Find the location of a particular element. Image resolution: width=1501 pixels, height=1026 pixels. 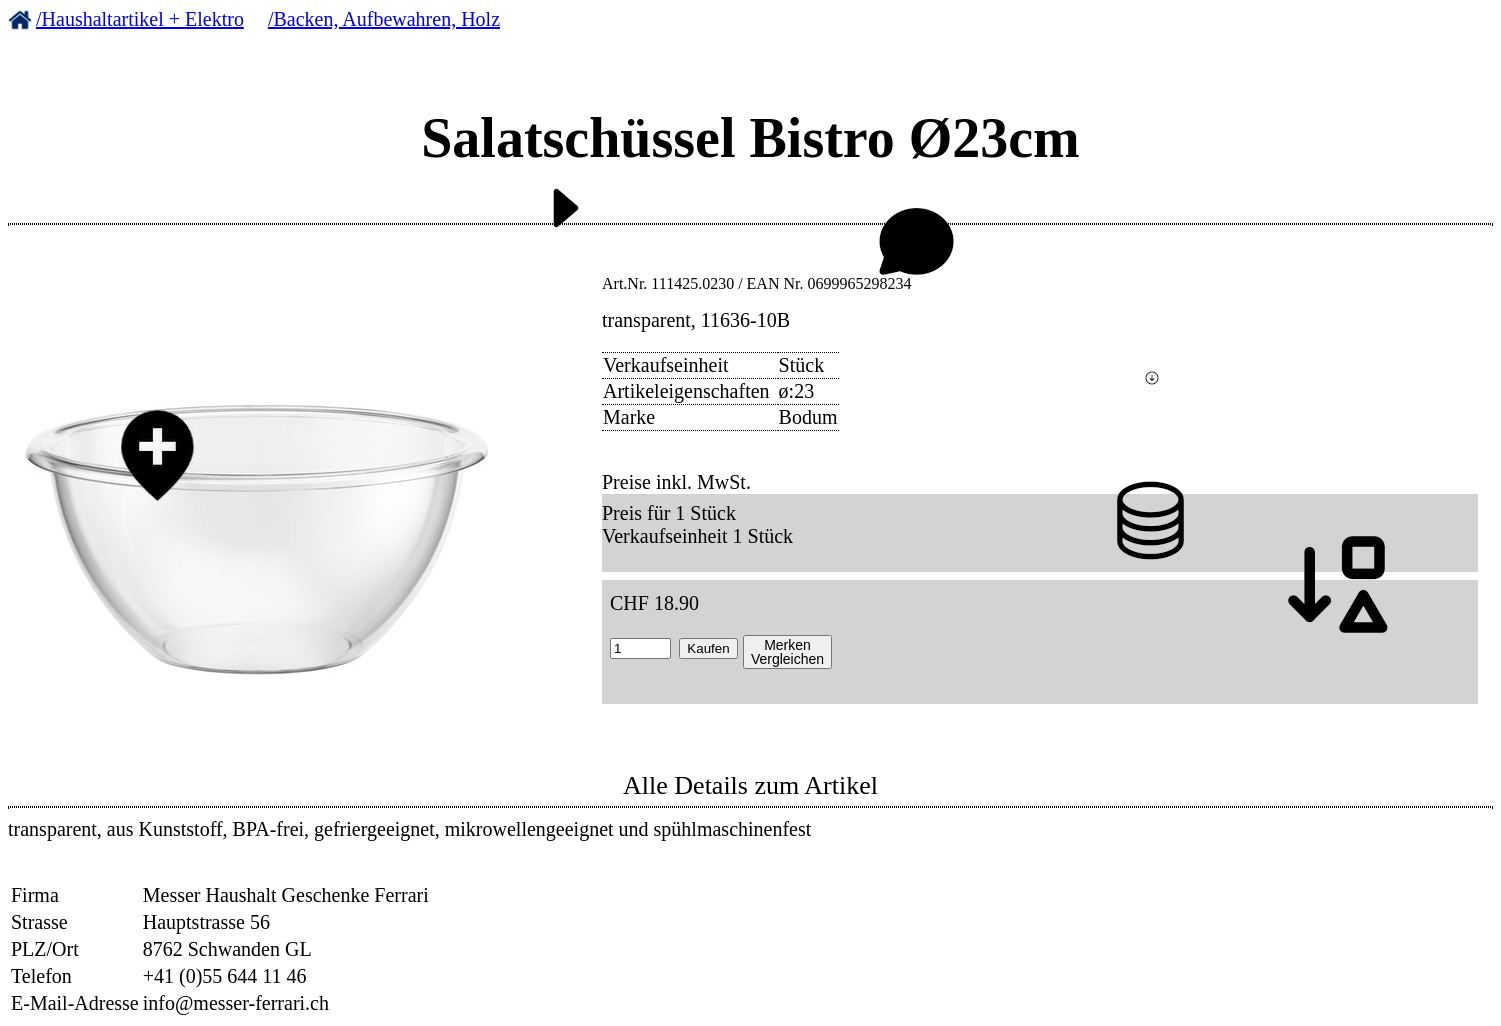

open messaging or chat is located at coordinates (916, 241).